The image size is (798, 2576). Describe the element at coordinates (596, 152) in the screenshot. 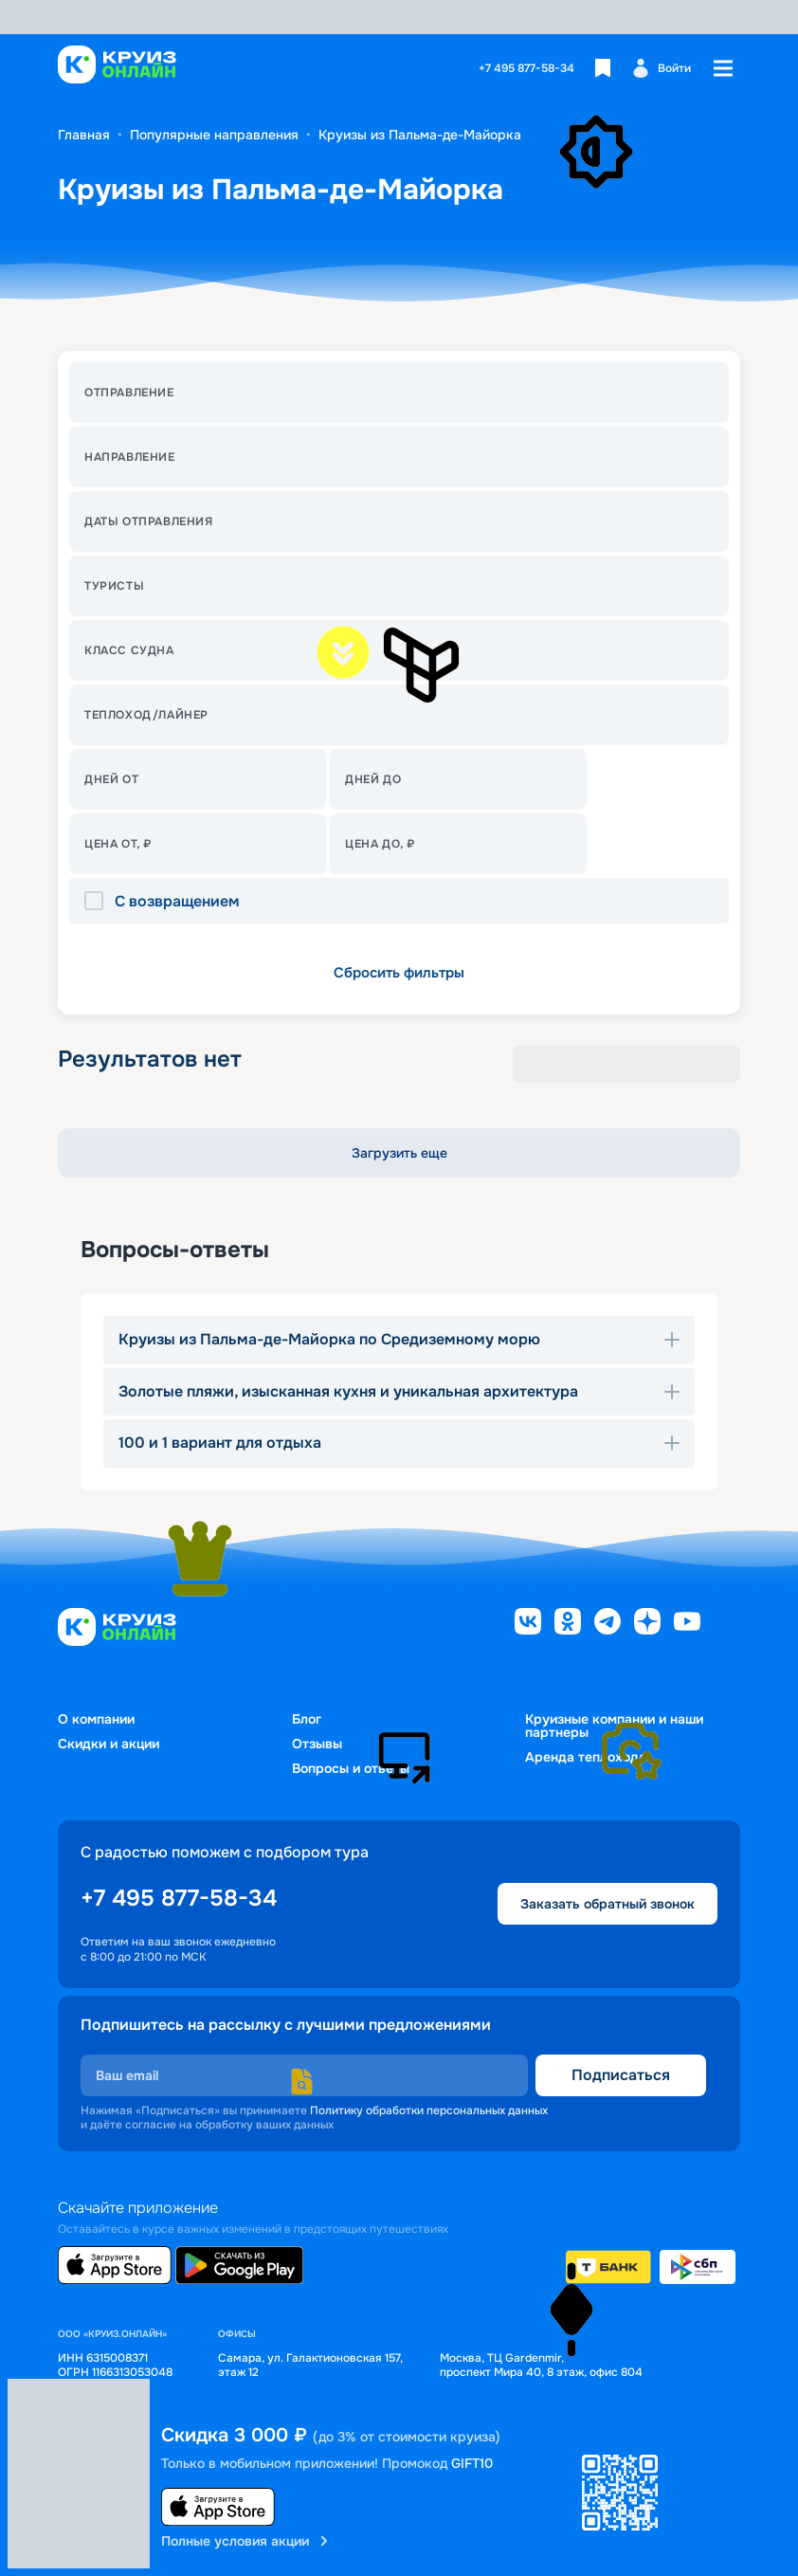

I see `adjust screen brightness` at that location.